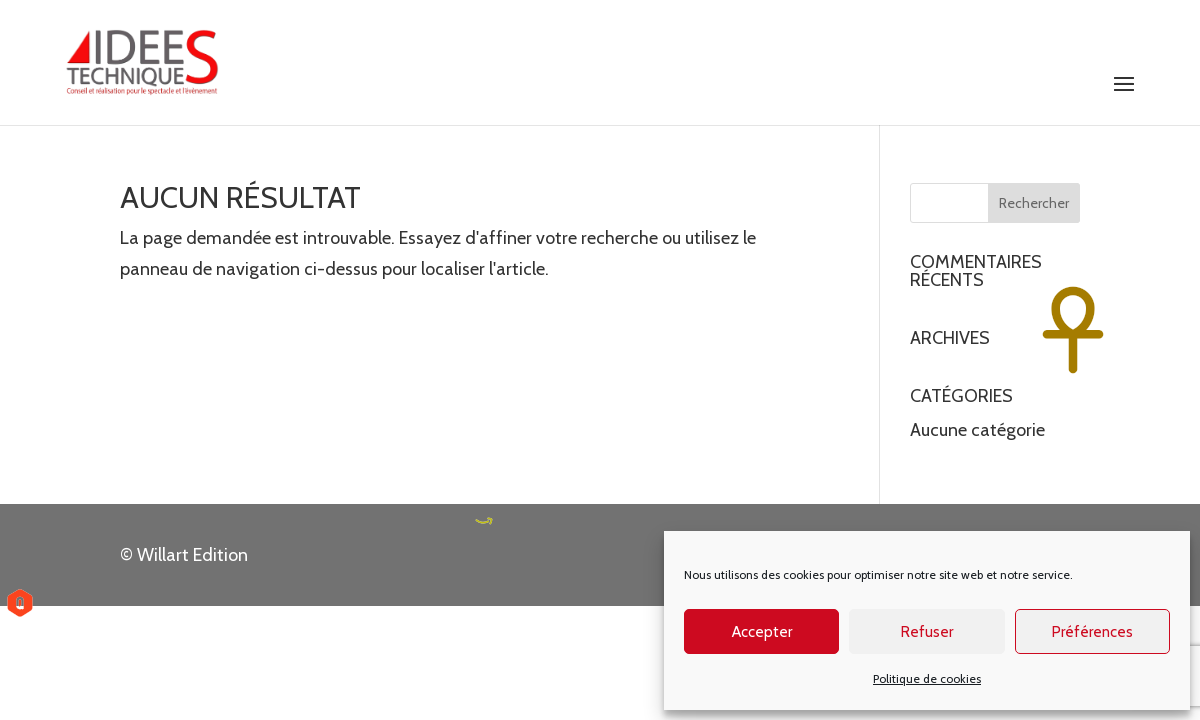  What do you see at coordinates (20, 603) in the screenshot?
I see `app icon or logo featuring the letter Q` at bounding box center [20, 603].